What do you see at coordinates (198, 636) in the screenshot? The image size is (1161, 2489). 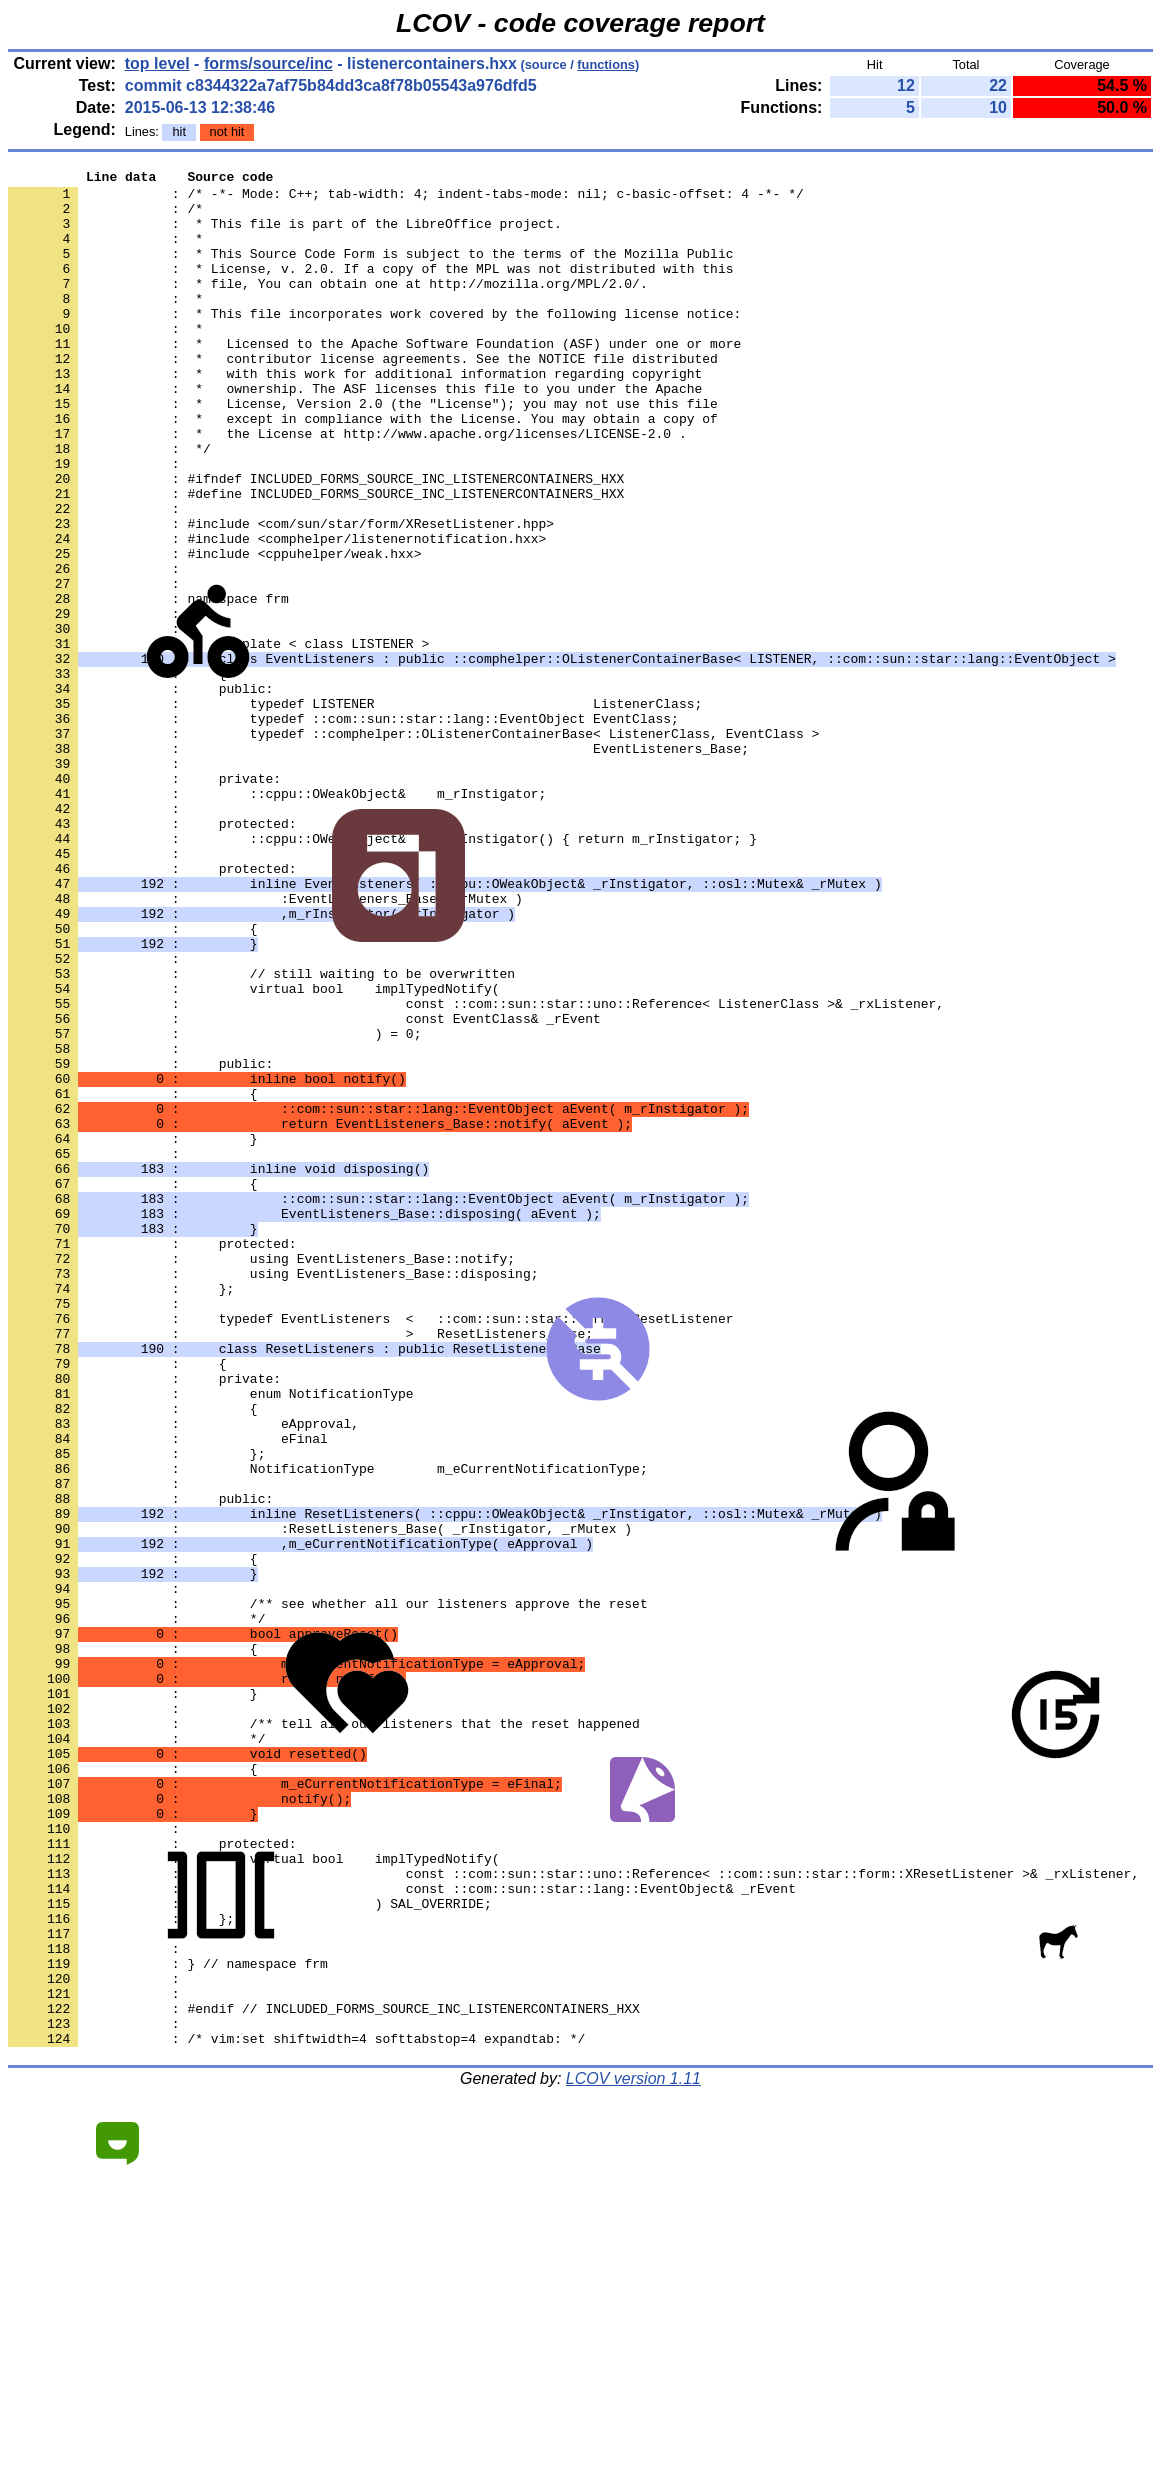 I see `view cycling or bike routes` at bounding box center [198, 636].